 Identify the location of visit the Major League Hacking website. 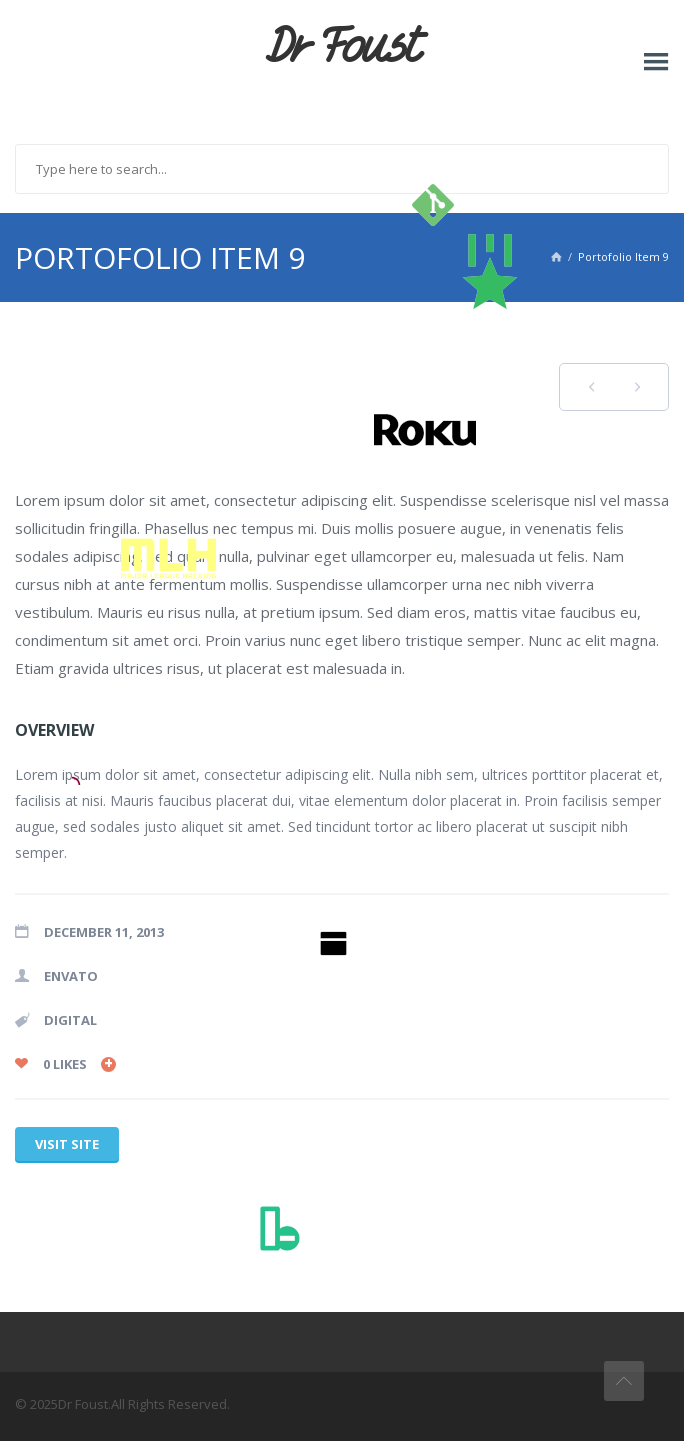
(168, 558).